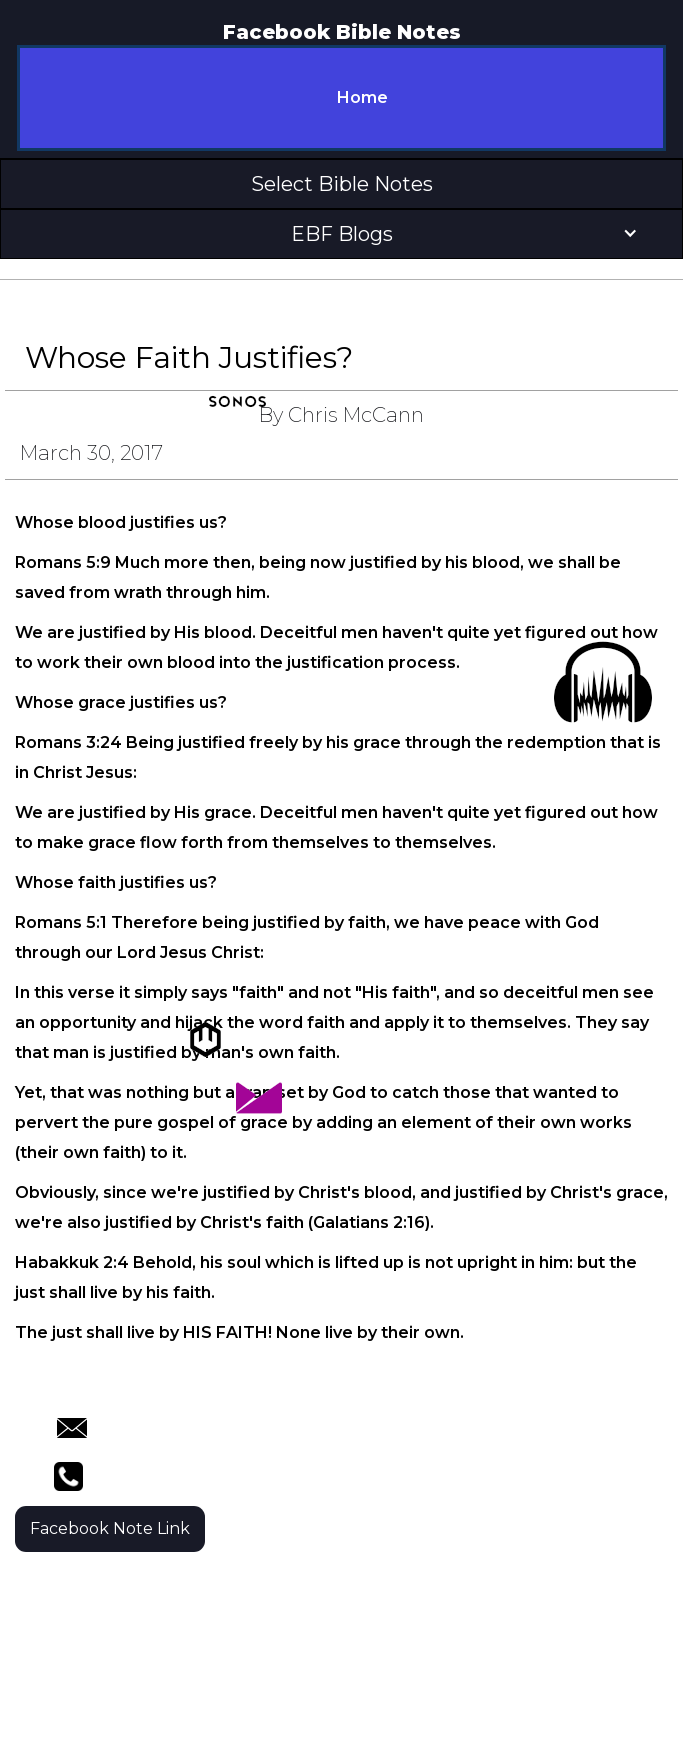  What do you see at coordinates (237, 401) in the screenshot?
I see `open the Sonos app` at bounding box center [237, 401].